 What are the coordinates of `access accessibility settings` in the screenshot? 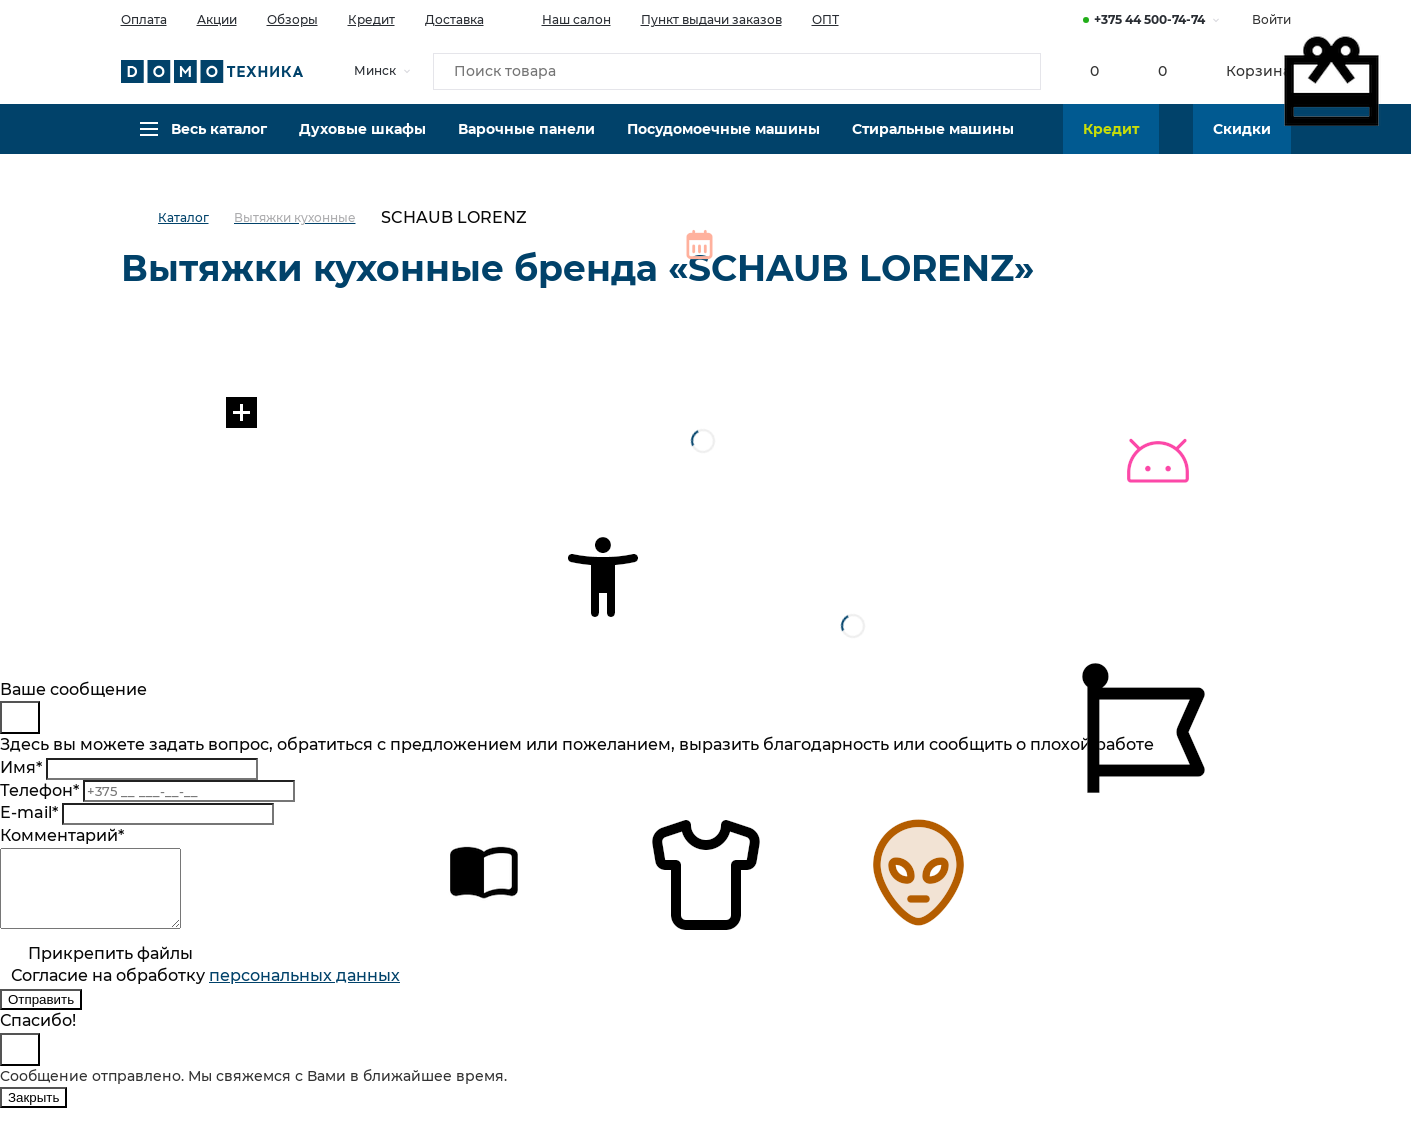 It's located at (603, 577).